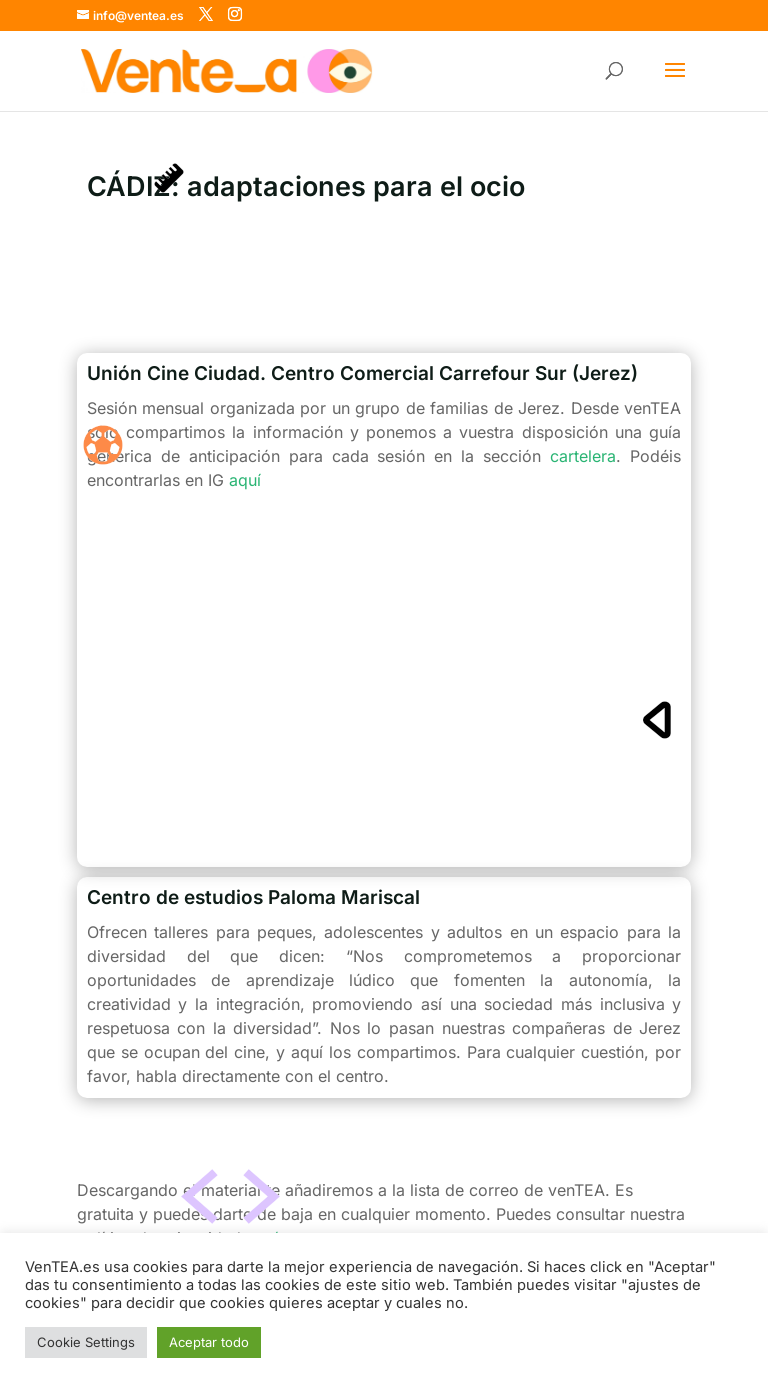 The width and height of the screenshot is (768, 1388). Describe the element at coordinates (103, 445) in the screenshot. I see `view football or soccer content` at that location.